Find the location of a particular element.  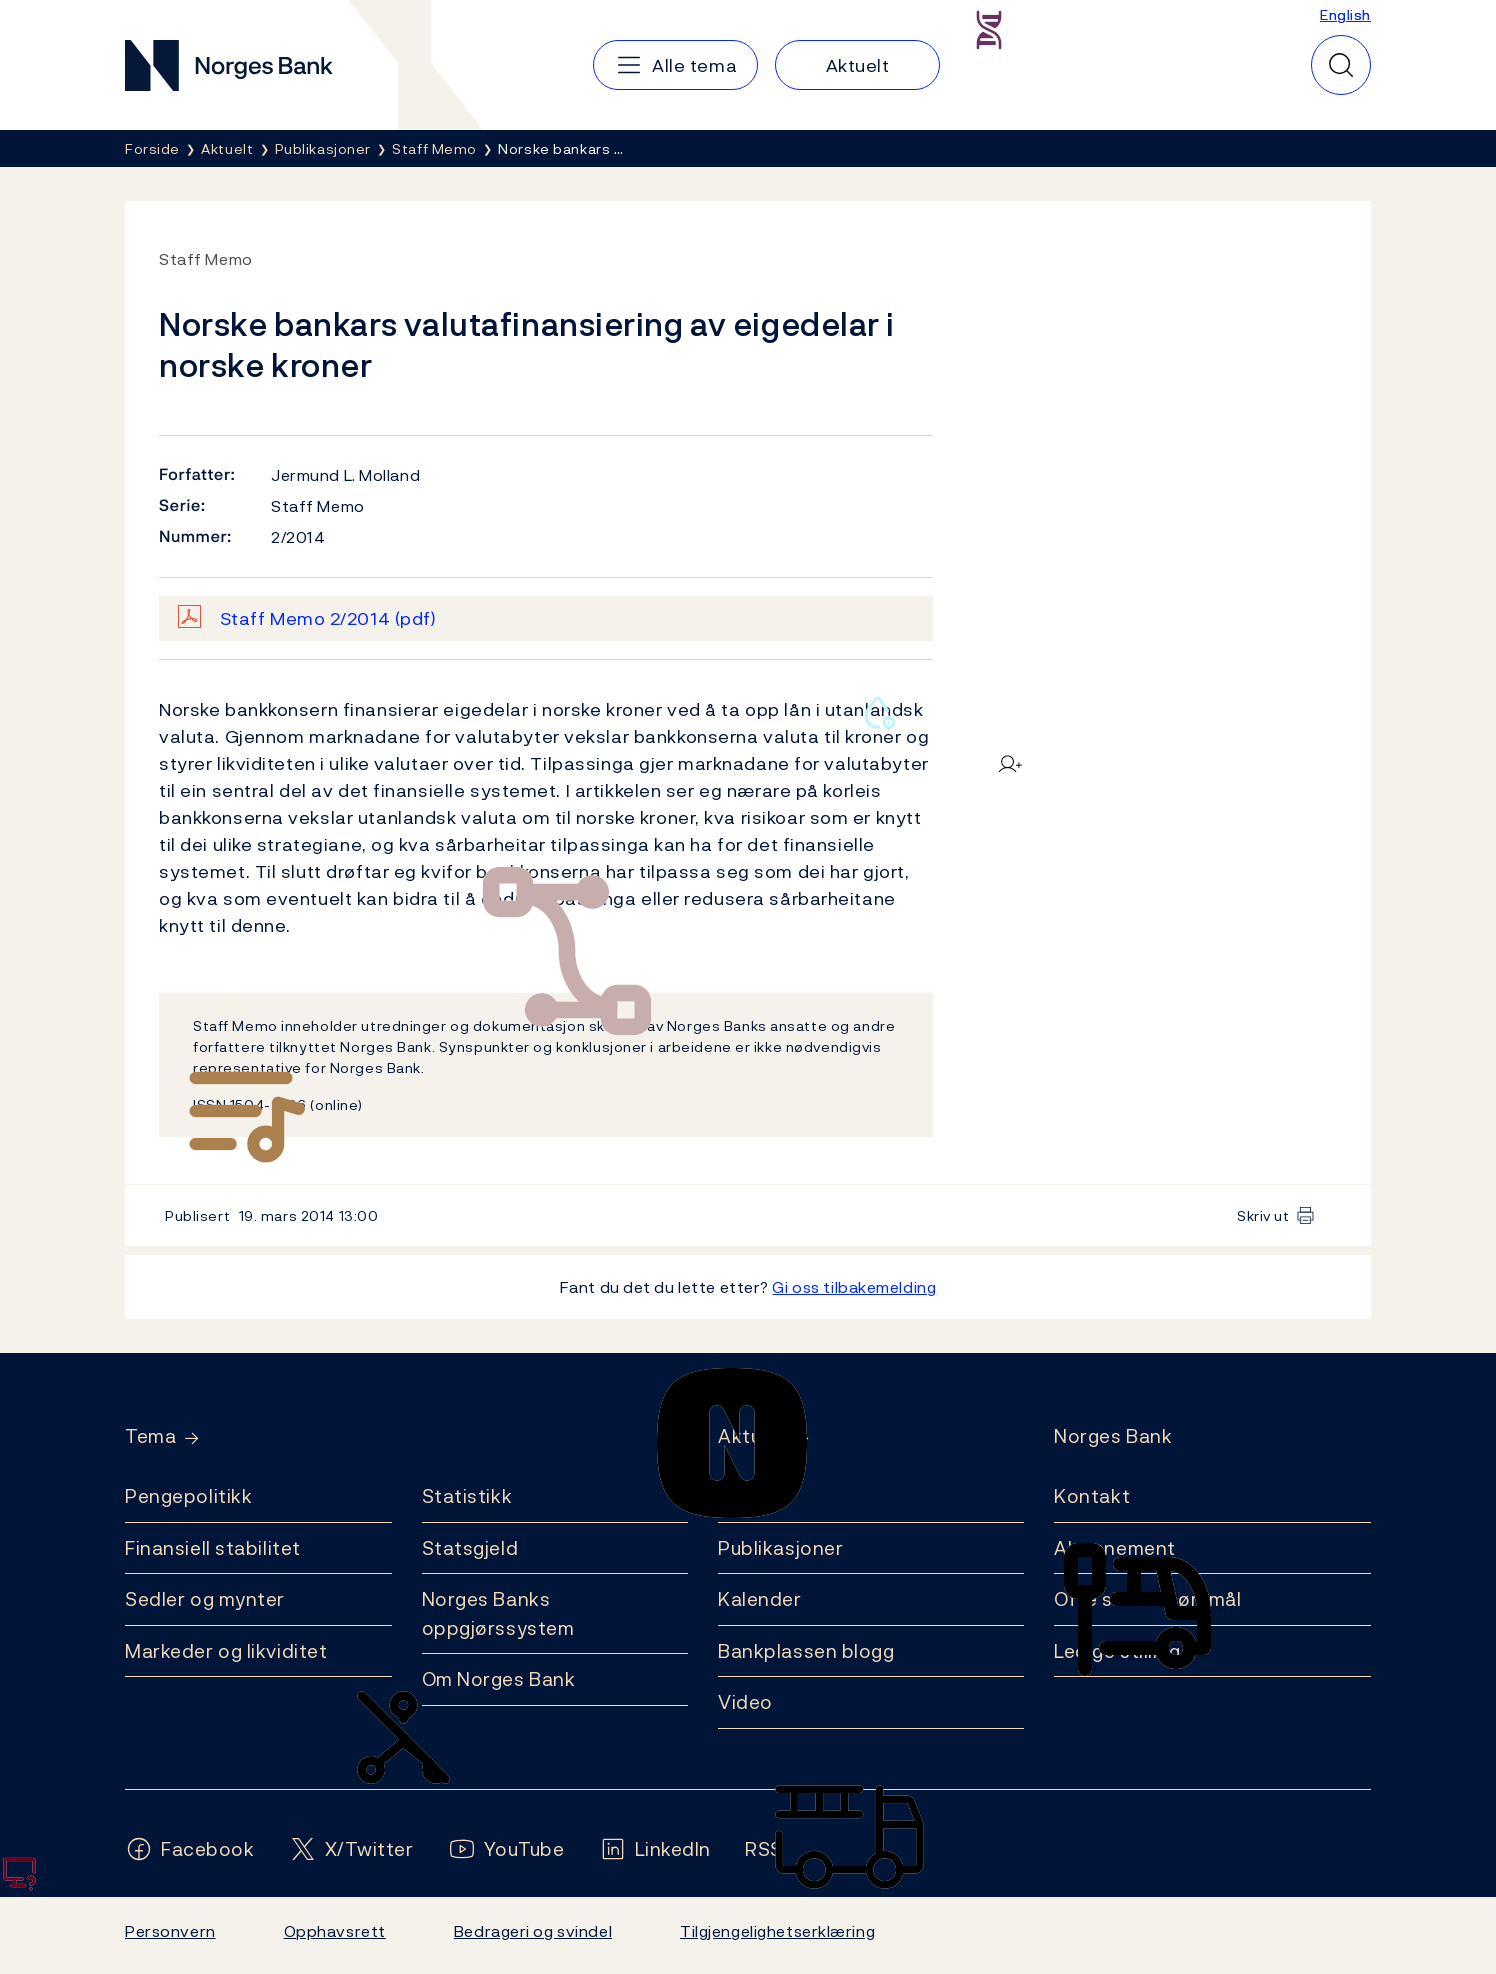

view your playlist is located at coordinates (241, 1111).